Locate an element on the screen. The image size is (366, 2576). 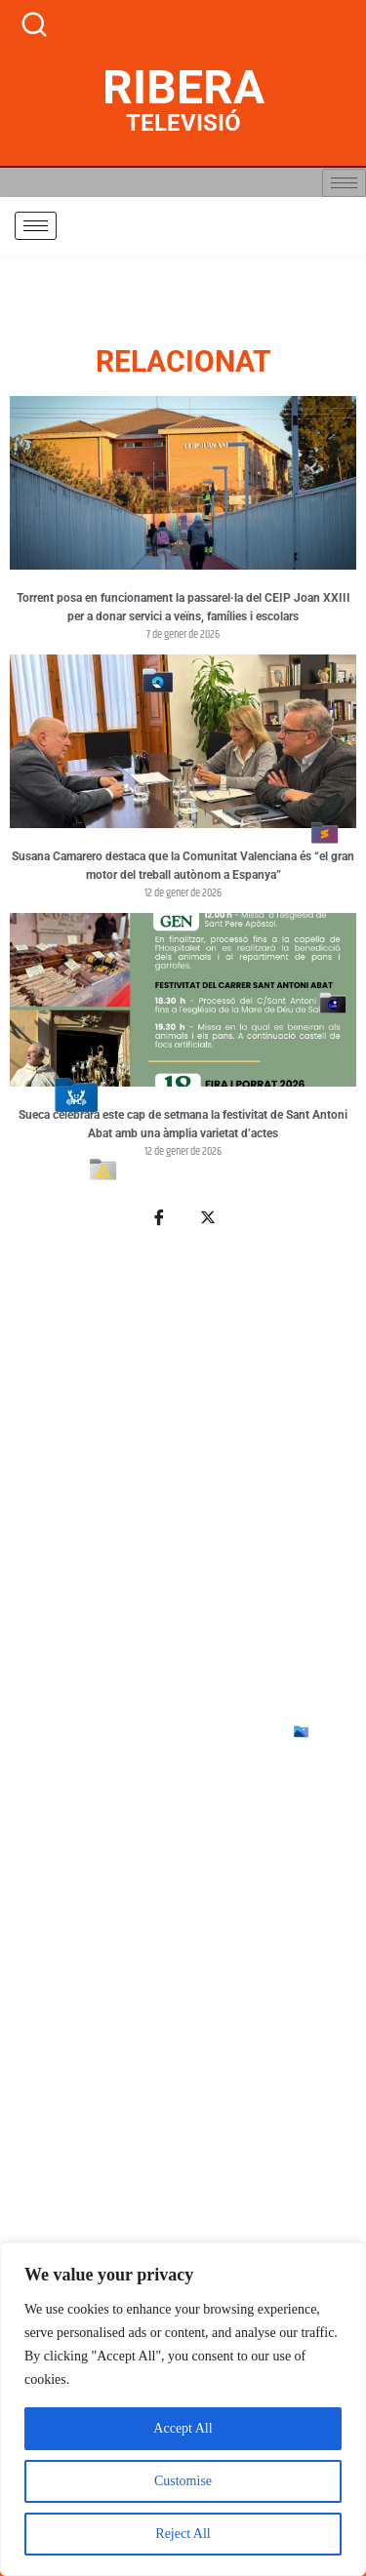
folder containing realtek audio drivers and software is located at coordinates (76, 1096).